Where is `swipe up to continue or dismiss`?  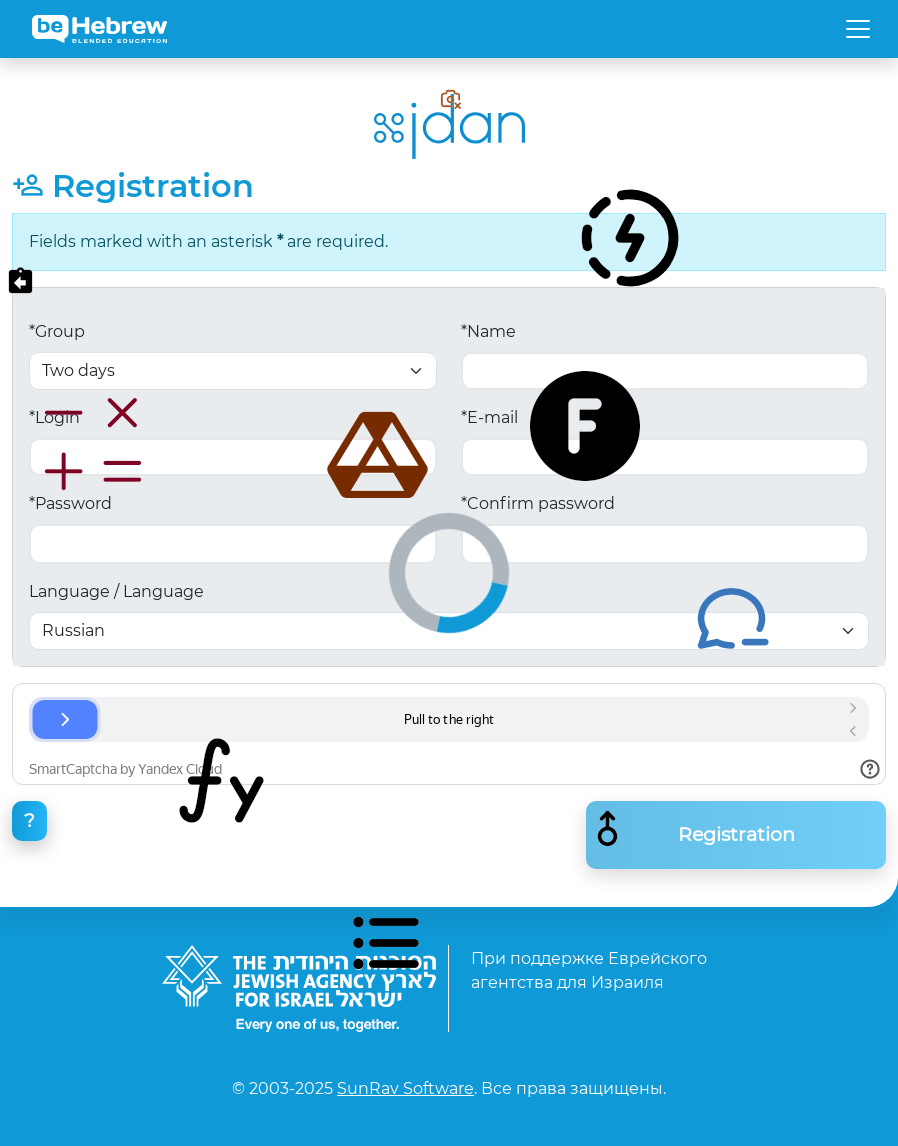
swipe up to continue or dismiss is located at coordinates (607, 828).